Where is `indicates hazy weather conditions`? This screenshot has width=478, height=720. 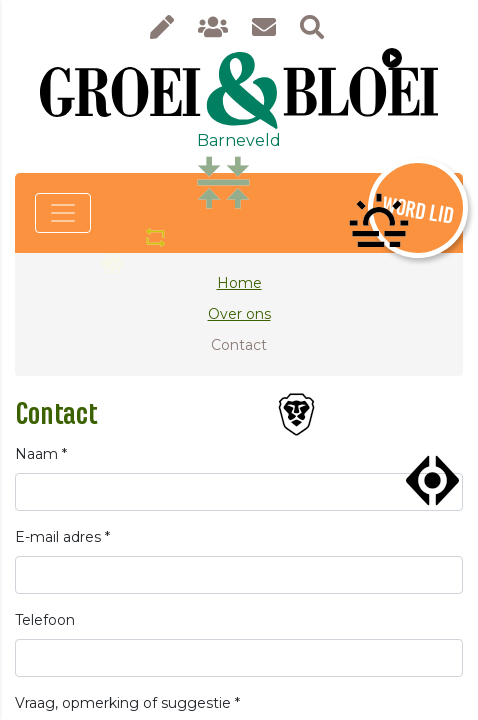
indicates hazy weather conditions is located at coordinates (379, 223).